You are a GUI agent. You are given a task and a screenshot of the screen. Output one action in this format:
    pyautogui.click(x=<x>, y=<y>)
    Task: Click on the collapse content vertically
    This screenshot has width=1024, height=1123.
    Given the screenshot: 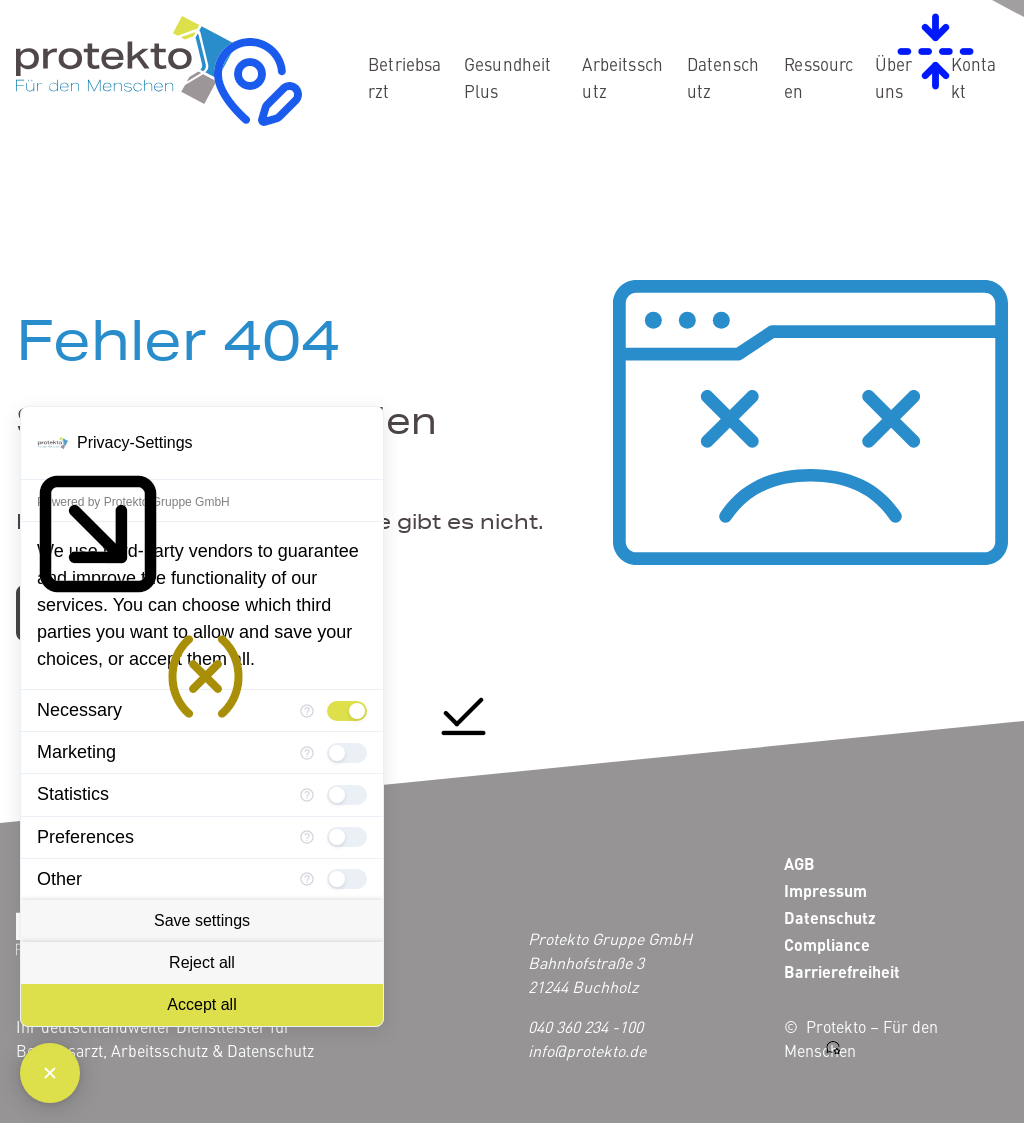 What is the action you would take?
    pyautogui.click(x=935, y=51)
    